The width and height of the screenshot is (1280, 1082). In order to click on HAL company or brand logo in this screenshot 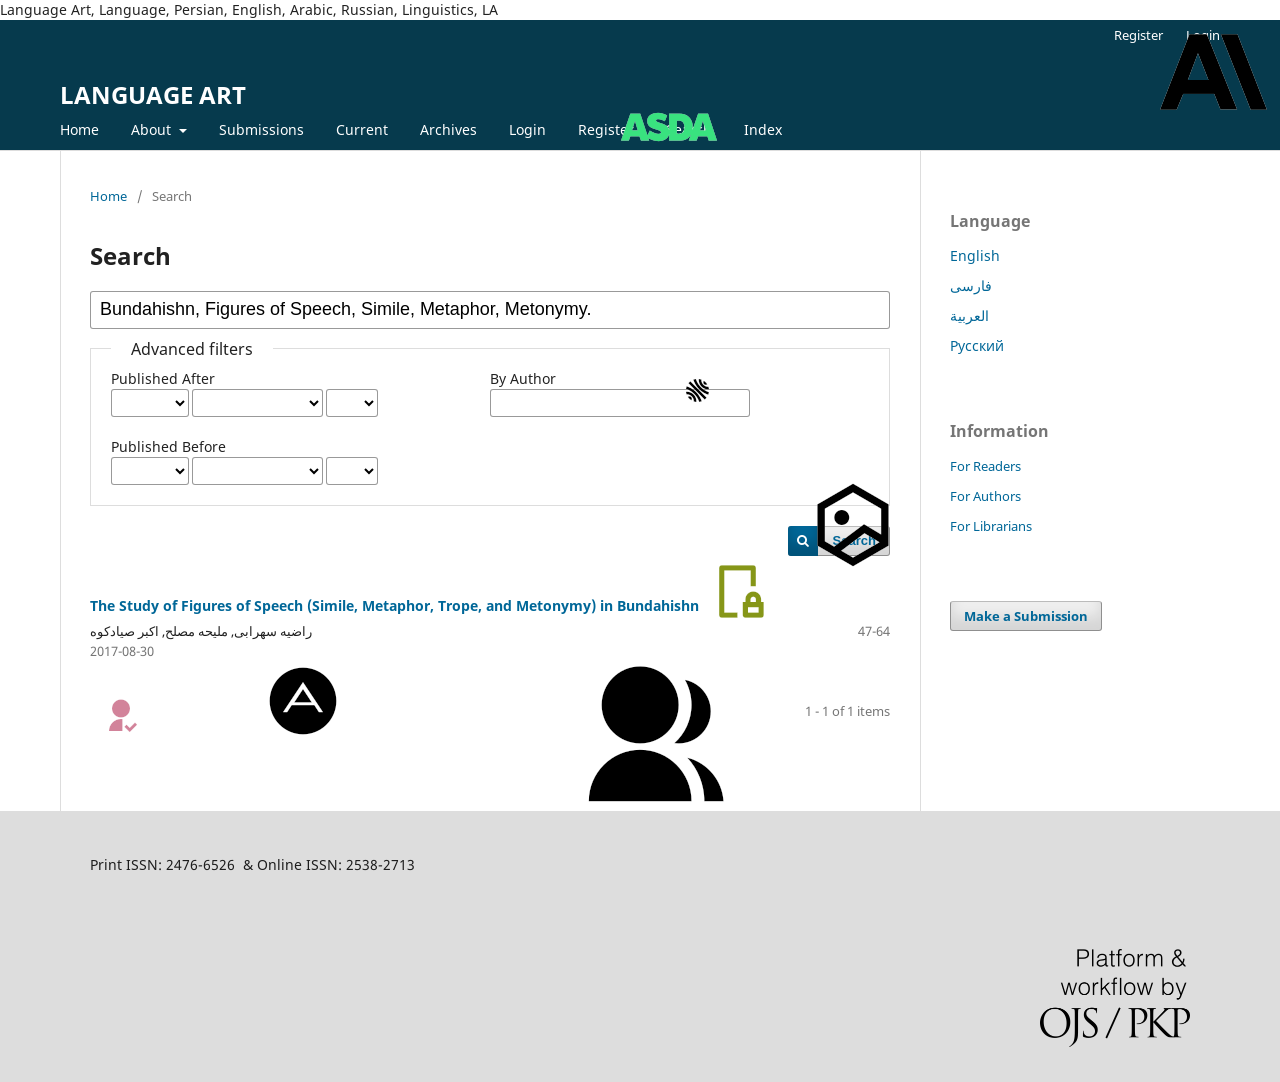, I will do `click(697, 390)`.